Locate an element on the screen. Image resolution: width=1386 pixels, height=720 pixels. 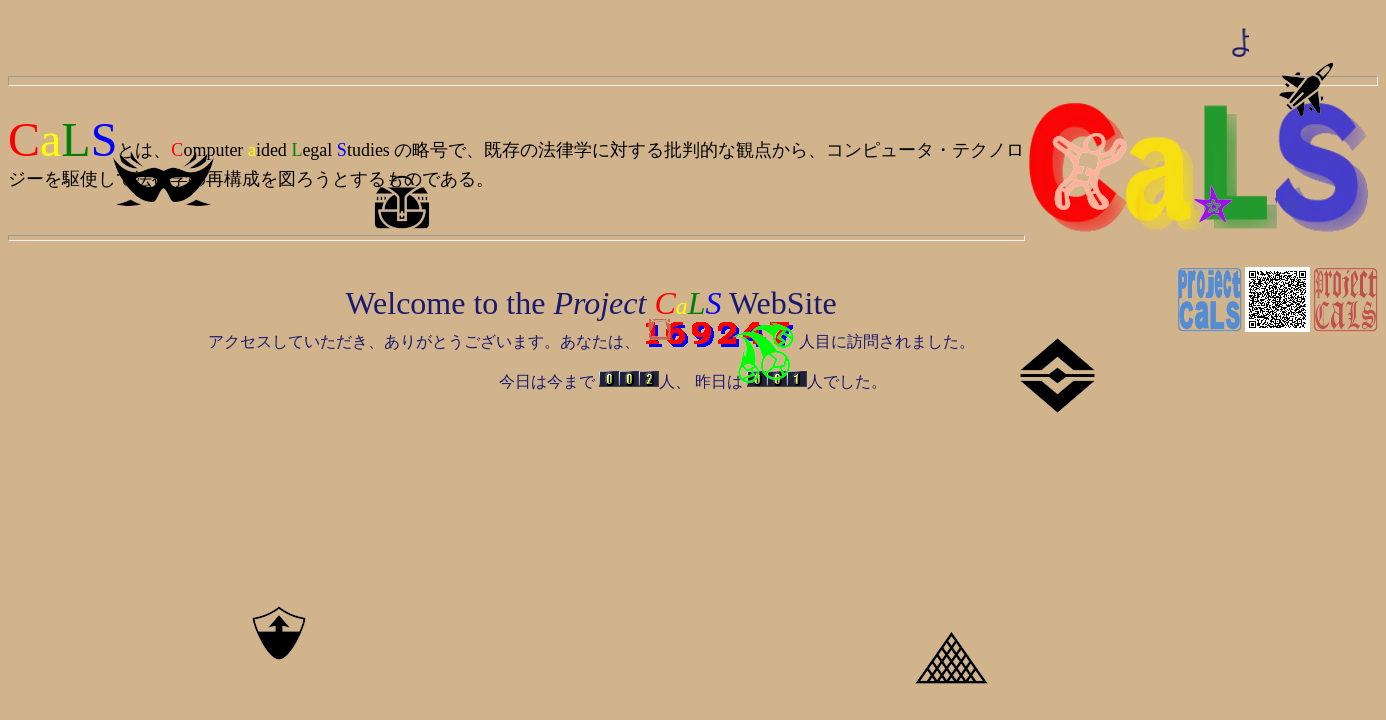
access disc golf equipment or bag inventory is located at coordinates (402, 202).